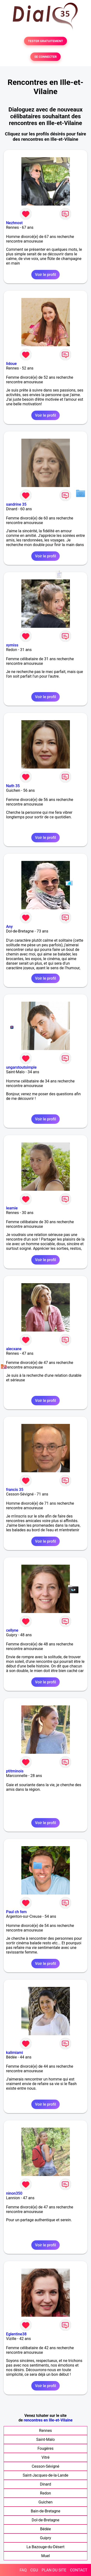  I want to click on a kotlin source code file, so click(59, 574).